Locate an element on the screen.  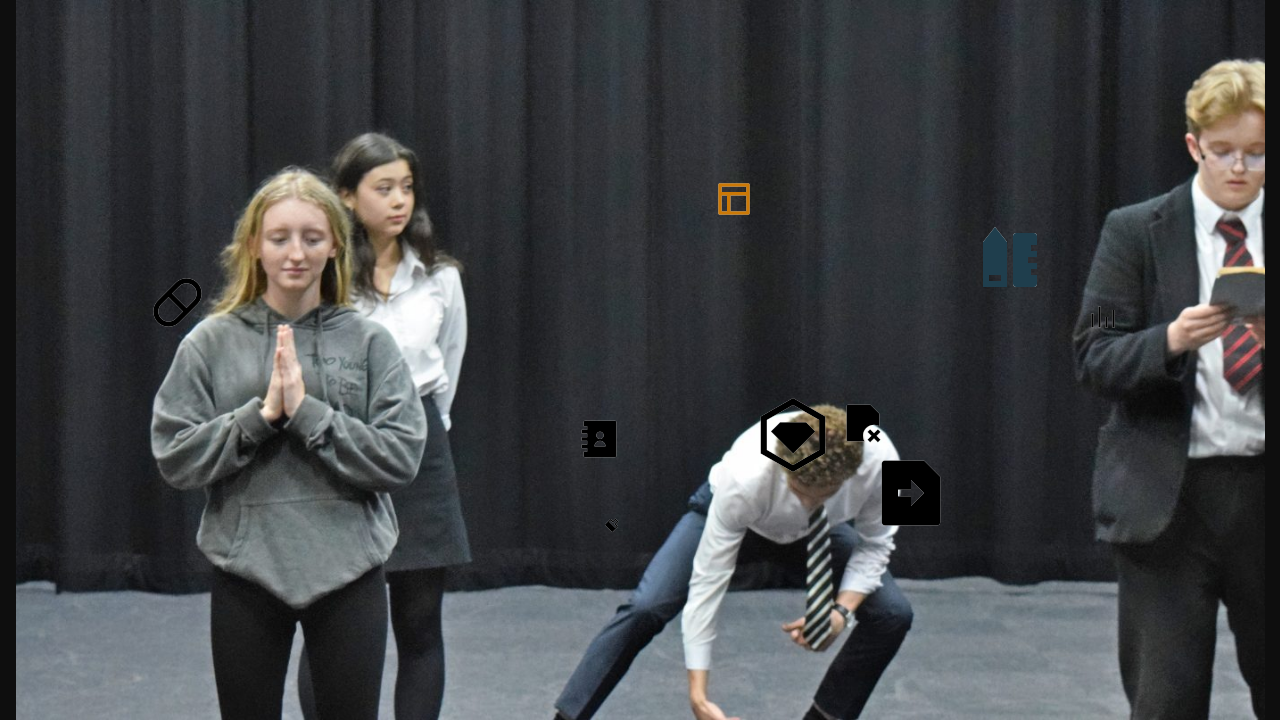
close or dismiss the current file is located at coordinates (863, 423).